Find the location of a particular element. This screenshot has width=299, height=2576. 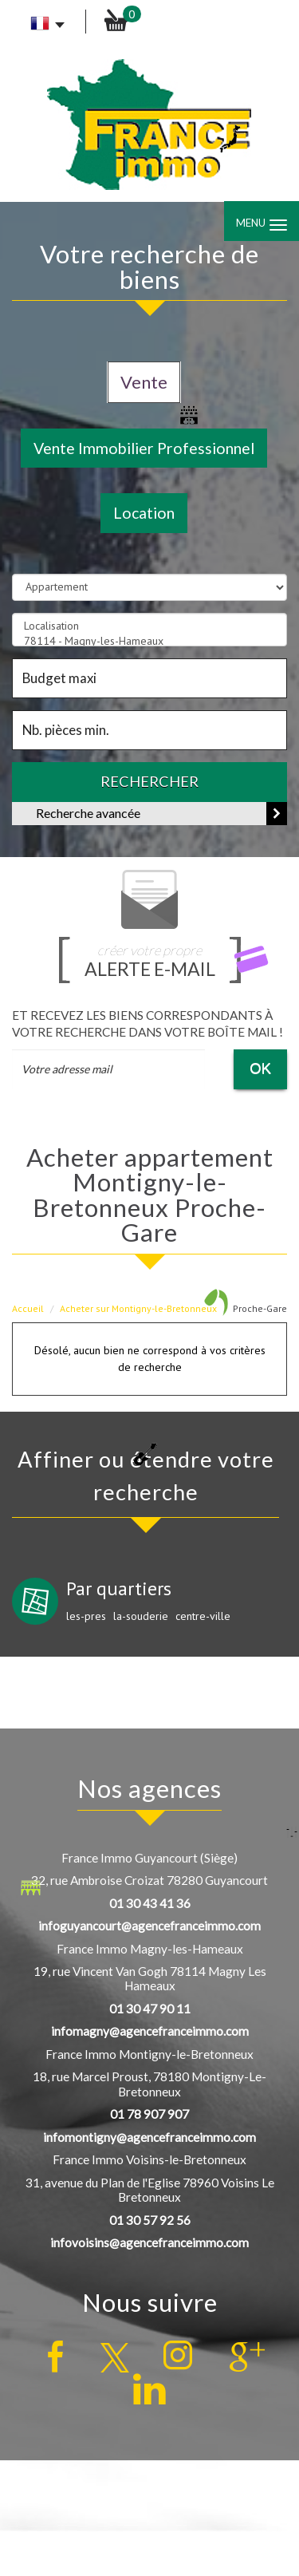

view jury or tribunal panel is located at coordinates (189, 415).